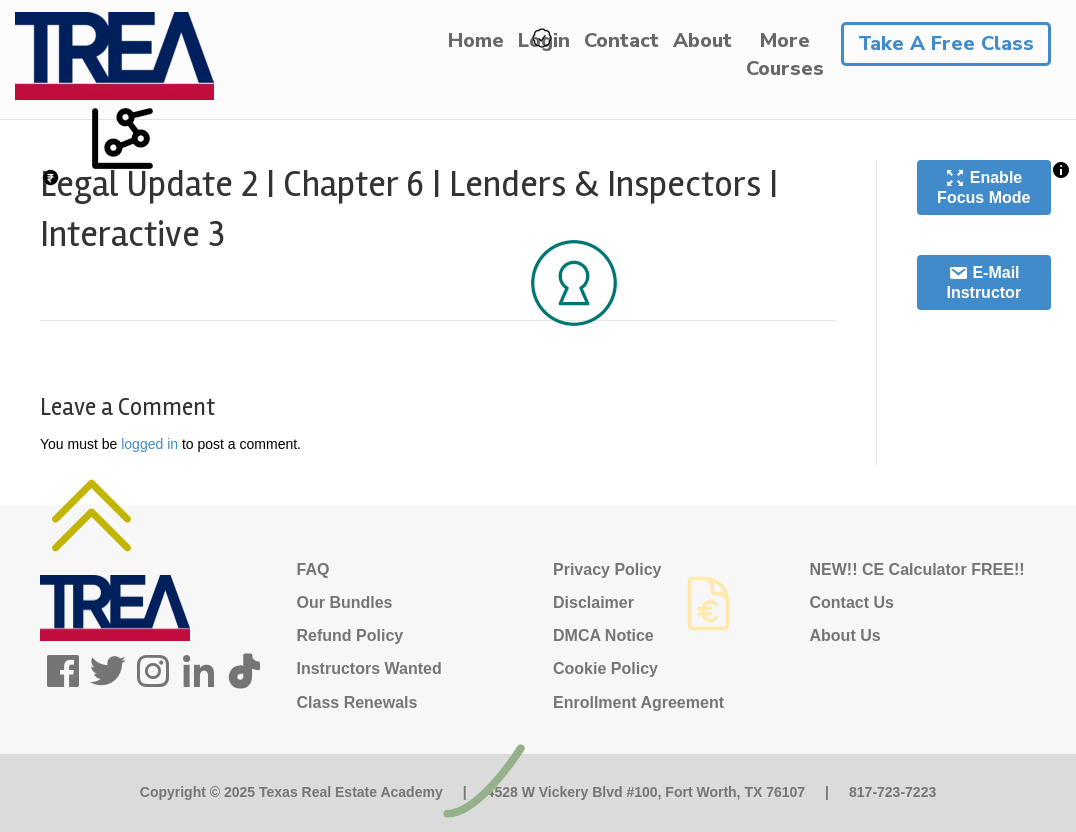 Image resolution: width=1076 pixels, height=832 pixels. What do you see at coordinates (122, 138) in the screenshot?
I see `view scatter plot data visualization` at bounding box center [122, 138].